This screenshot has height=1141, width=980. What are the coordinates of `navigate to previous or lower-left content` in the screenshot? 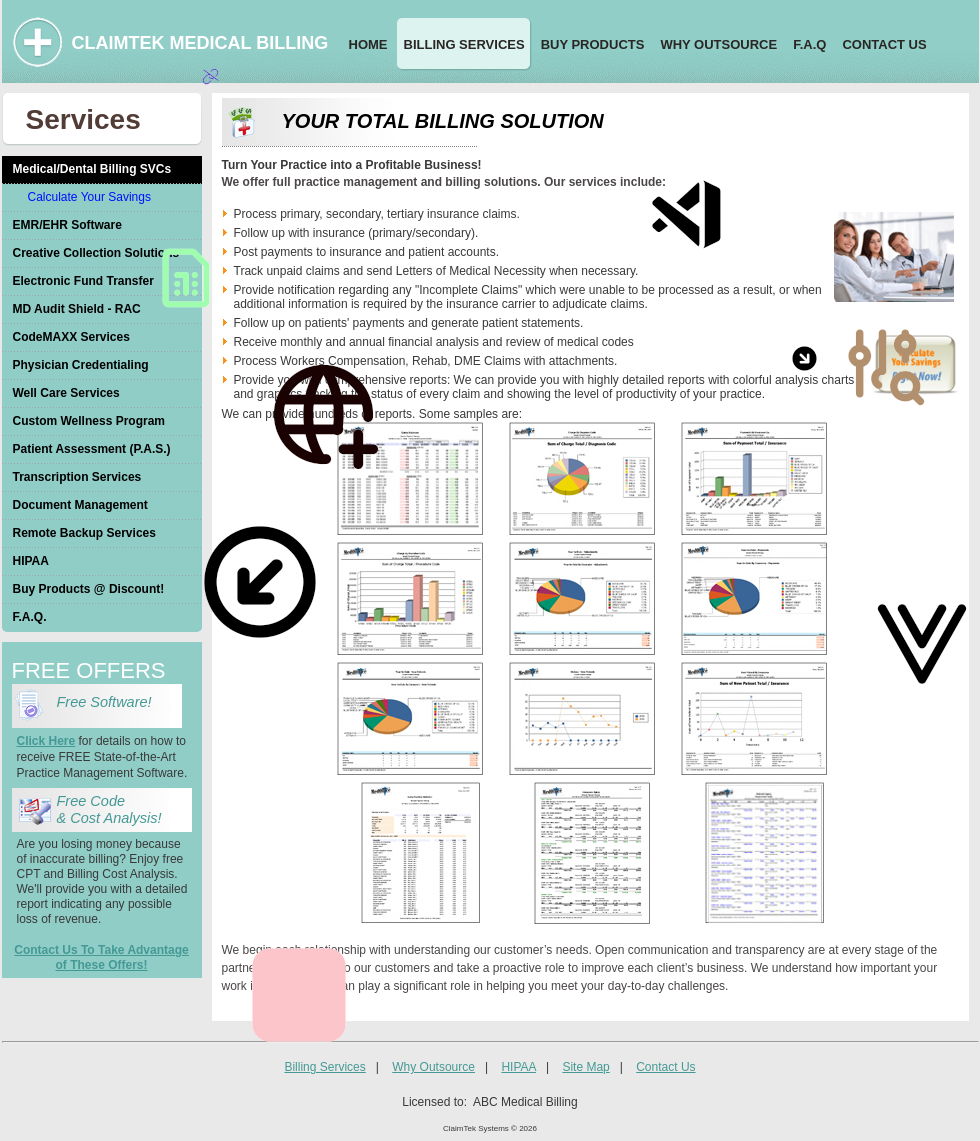 It's located at (260, 582).